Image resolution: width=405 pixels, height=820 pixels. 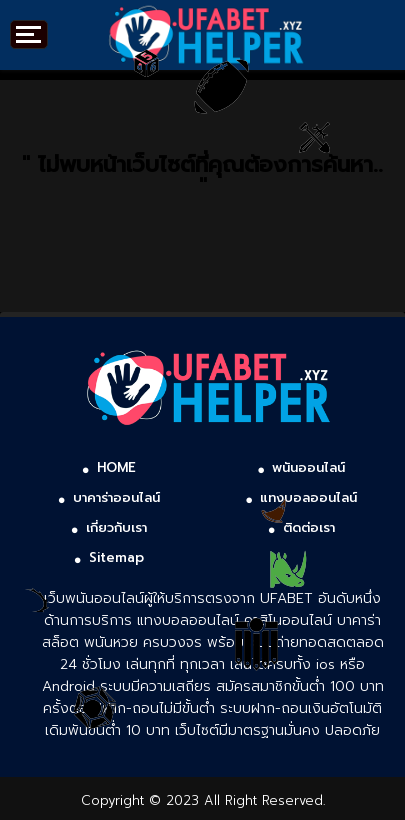 What do you see at coordinates (256, 644) in the screenshot?
I see `select ancient roman armor piece` at bounding box center [256, 644].